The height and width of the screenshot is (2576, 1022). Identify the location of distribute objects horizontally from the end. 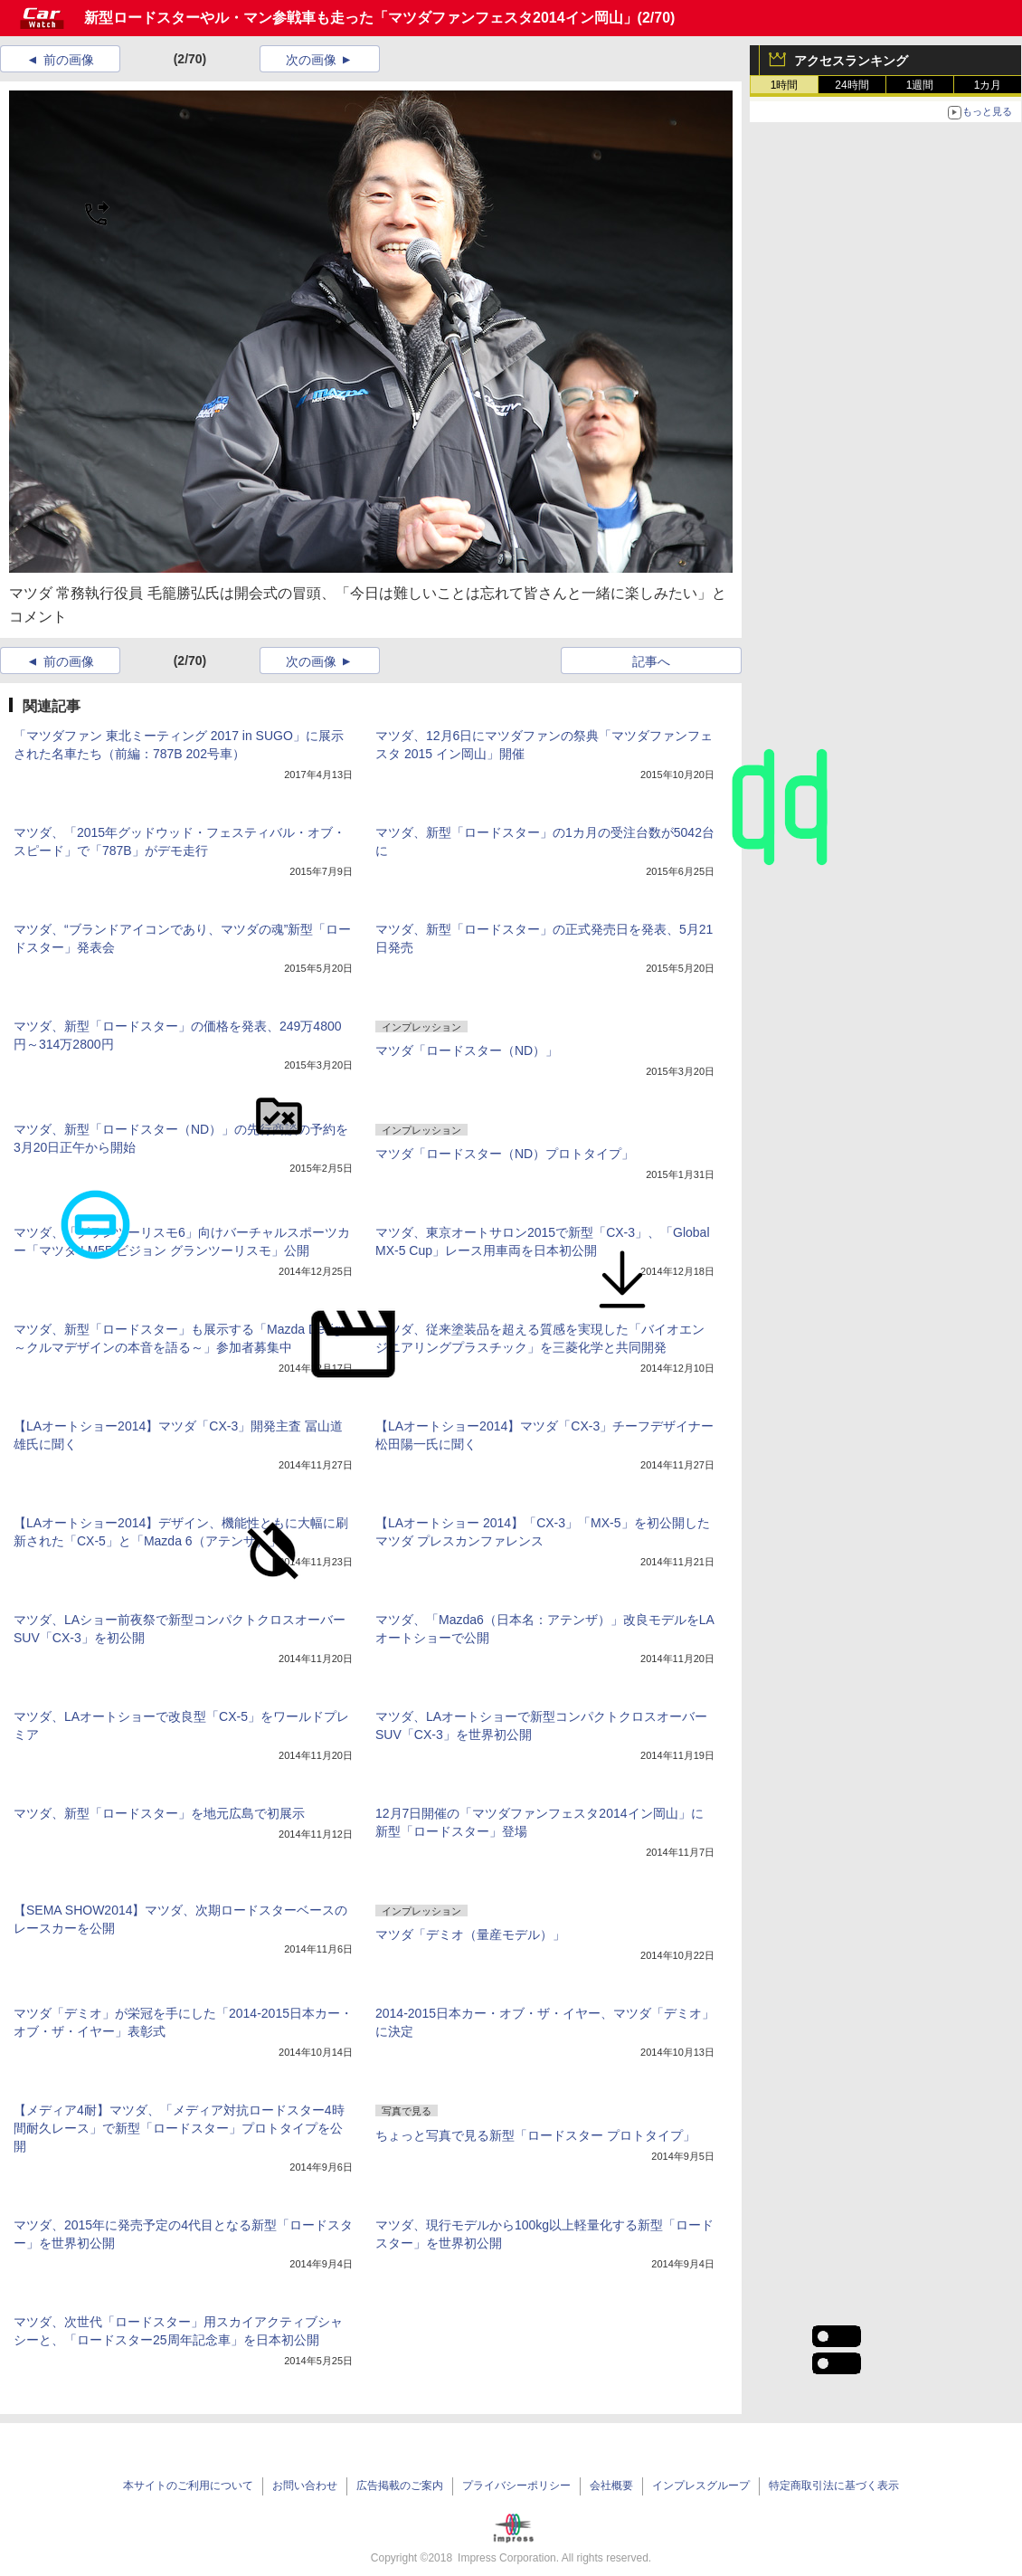
(780, 807).